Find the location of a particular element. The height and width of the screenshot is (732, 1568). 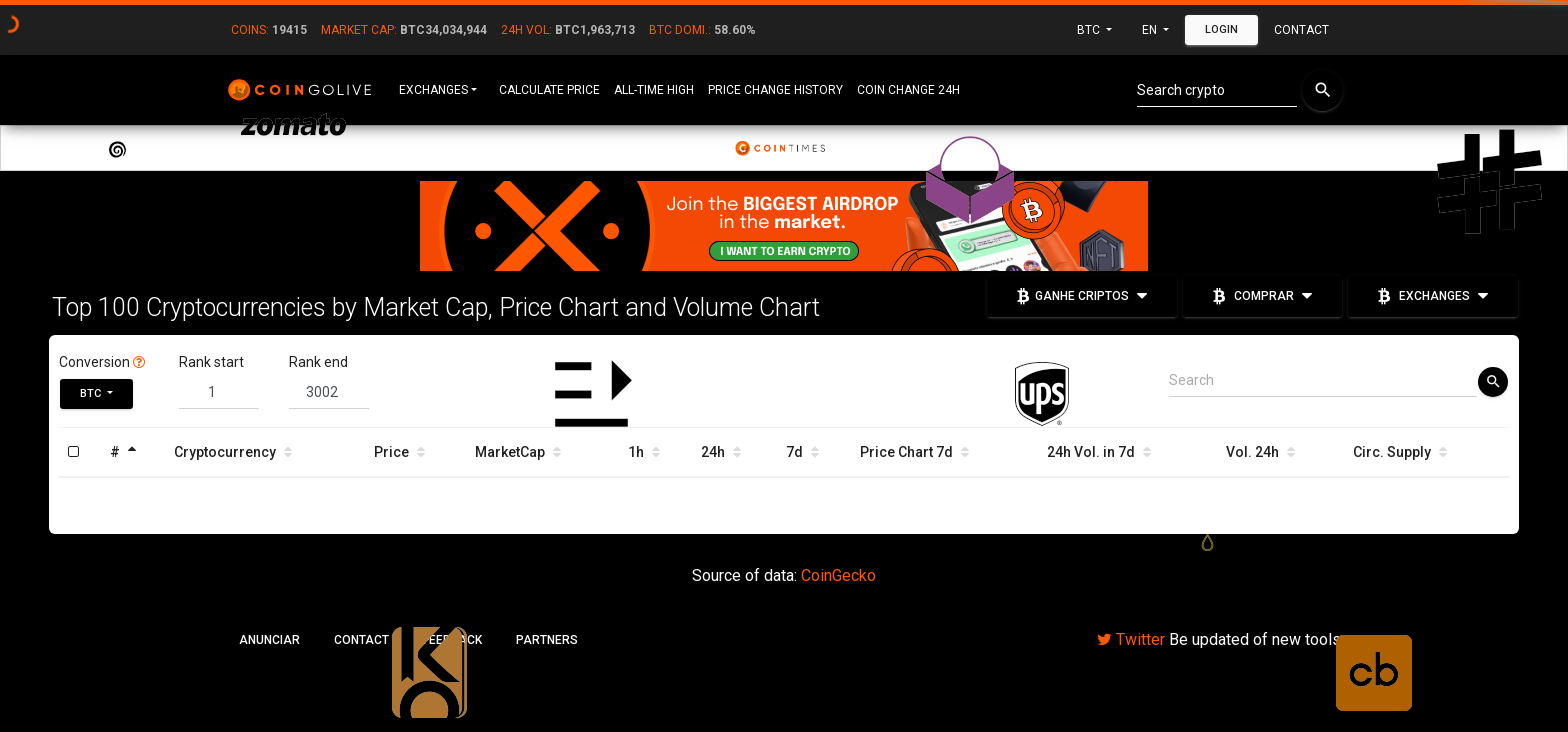

open KOReader e-book application is located at coordinates (429, 672).